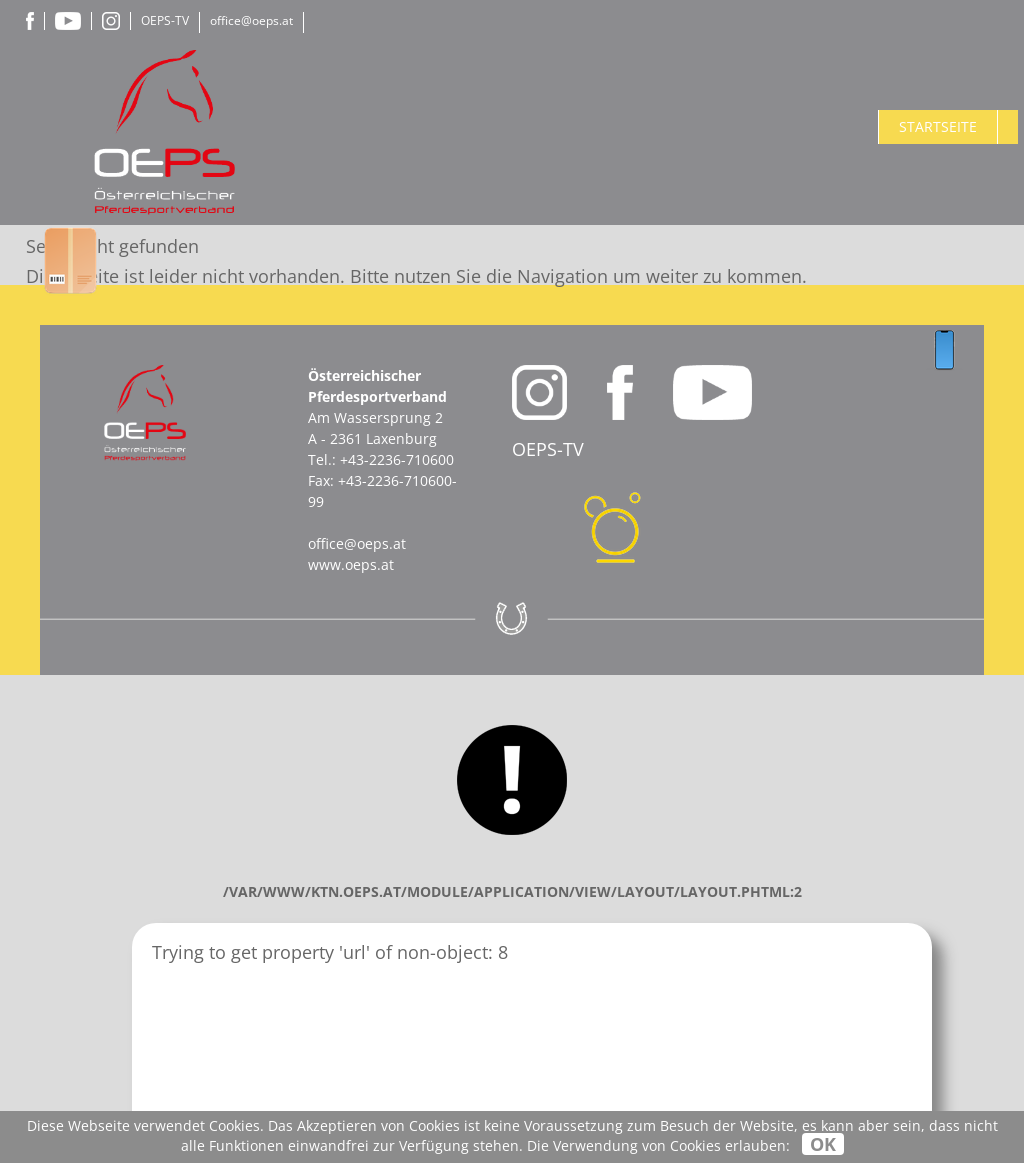 The width and height of the screenshot is (1024, 1163). Describe the element at coordinates (615, 527) in the screenshot. I see `add particle effects to video` at that location.